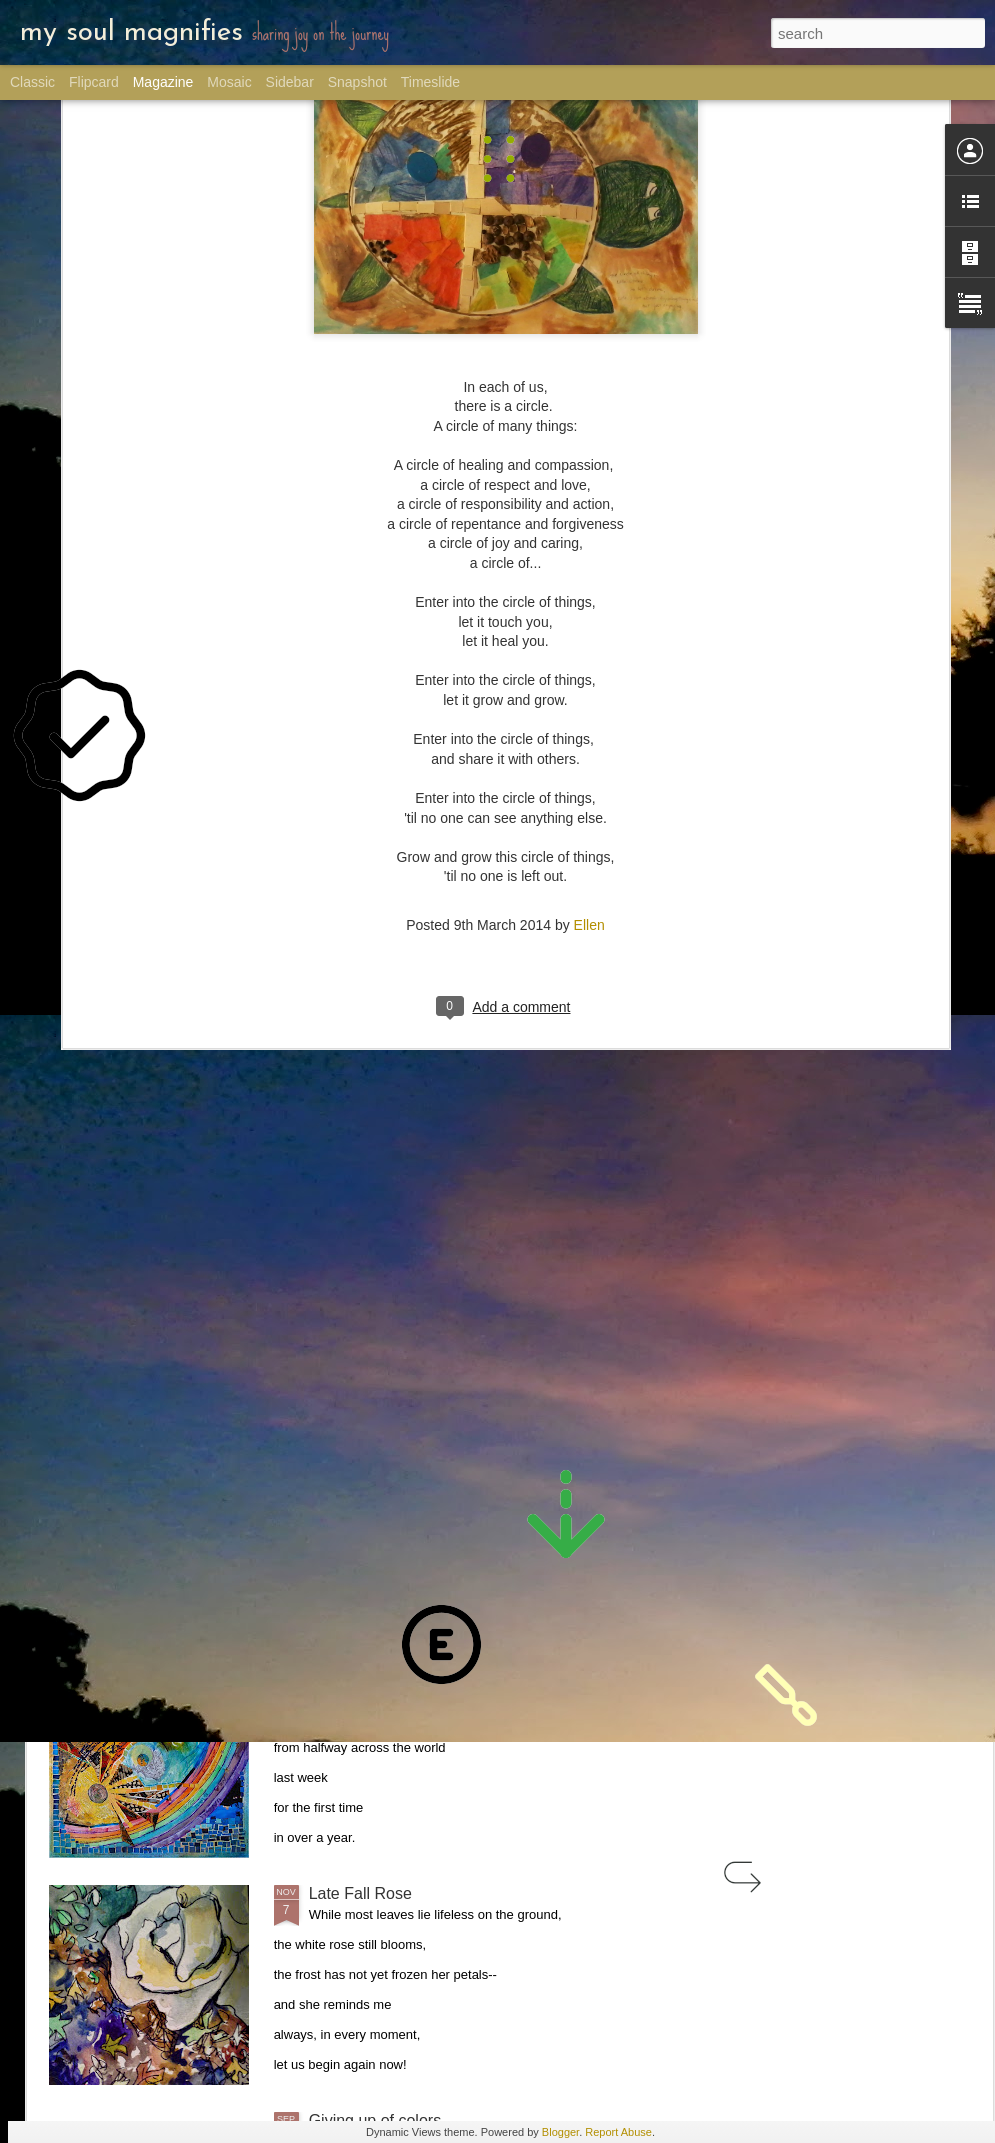 This screenshot has width=995, height=2143. Describe the element at coordinates (499, 159) in the screenshot. I see `drag to reorder items in a list` at that location.